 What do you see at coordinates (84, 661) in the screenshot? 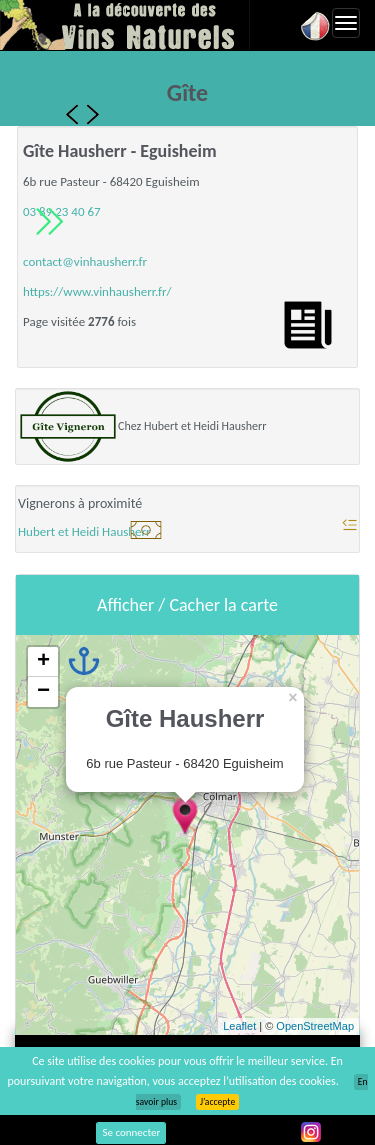
I see `navigate to anchor point or bookmark` at bounding box center [84, 661].